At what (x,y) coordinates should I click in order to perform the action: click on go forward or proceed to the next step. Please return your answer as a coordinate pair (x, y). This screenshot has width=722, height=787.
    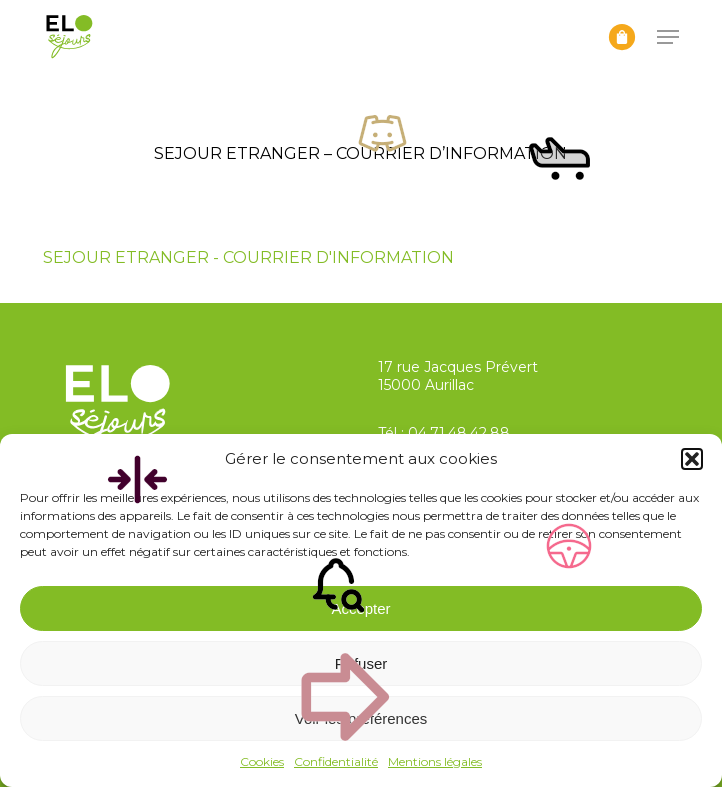
    Looking at the image, I should click on (342, 697).